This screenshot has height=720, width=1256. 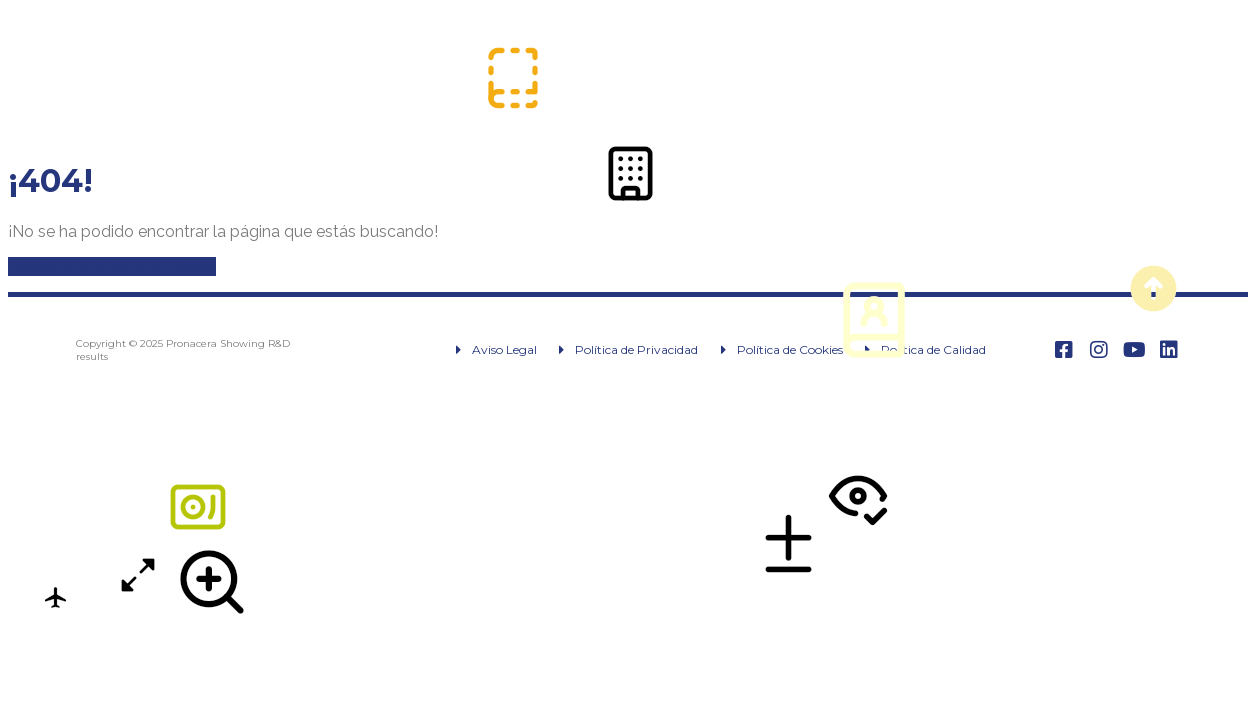 What do you see at coordinates (198, 507) in the screenshot?
I see `access music or audio player` at bounding box center [198, 507].